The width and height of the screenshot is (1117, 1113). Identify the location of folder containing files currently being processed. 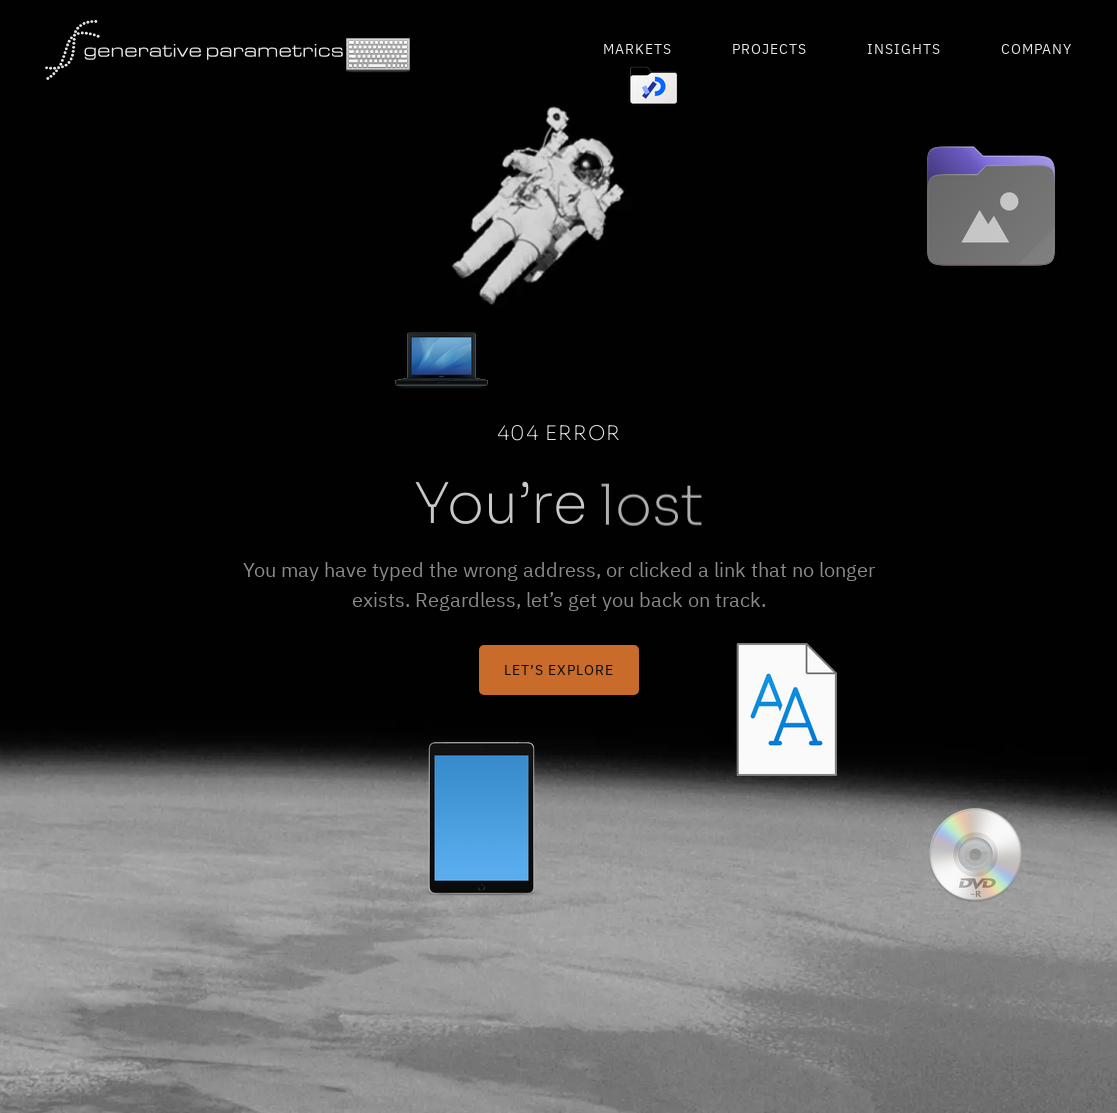
(653, 86).